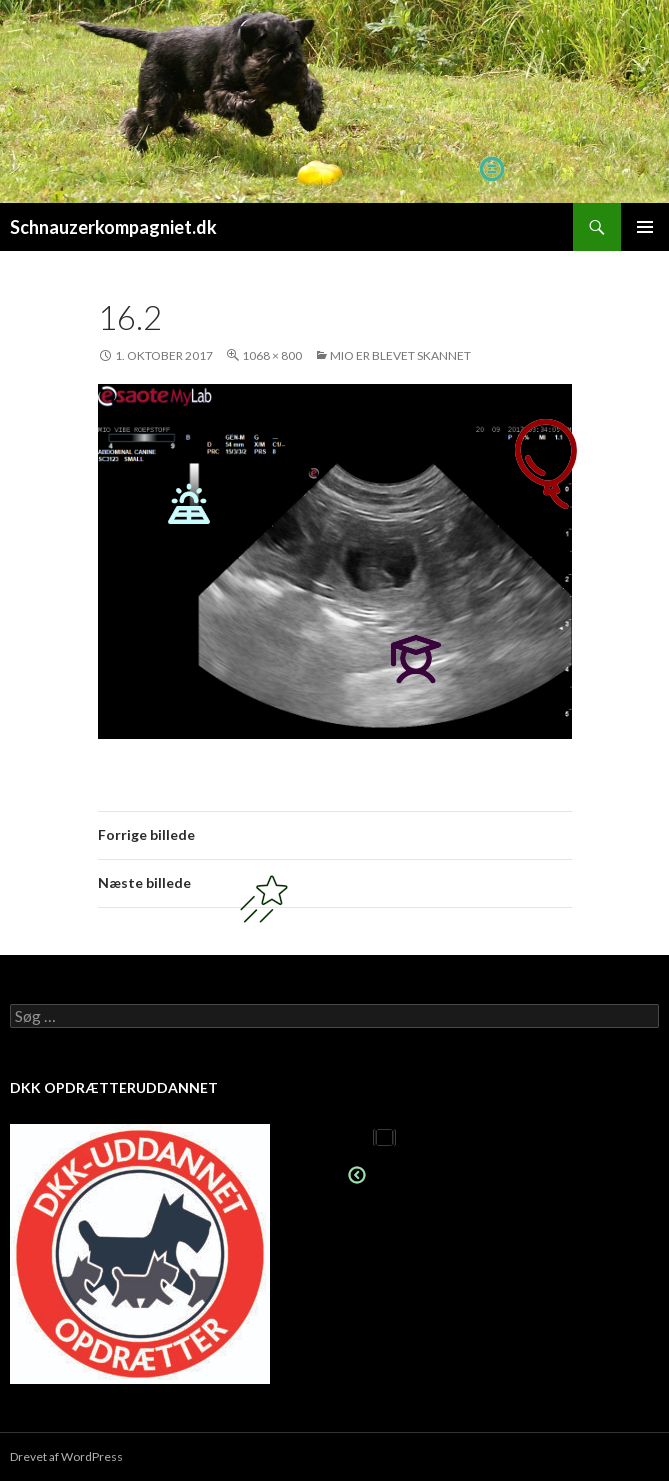 This screenshot has width=669, height=1481. Describe the element at coordinates (357, 1175) in the screenshot. I see `go back to the previous screen` at that location.